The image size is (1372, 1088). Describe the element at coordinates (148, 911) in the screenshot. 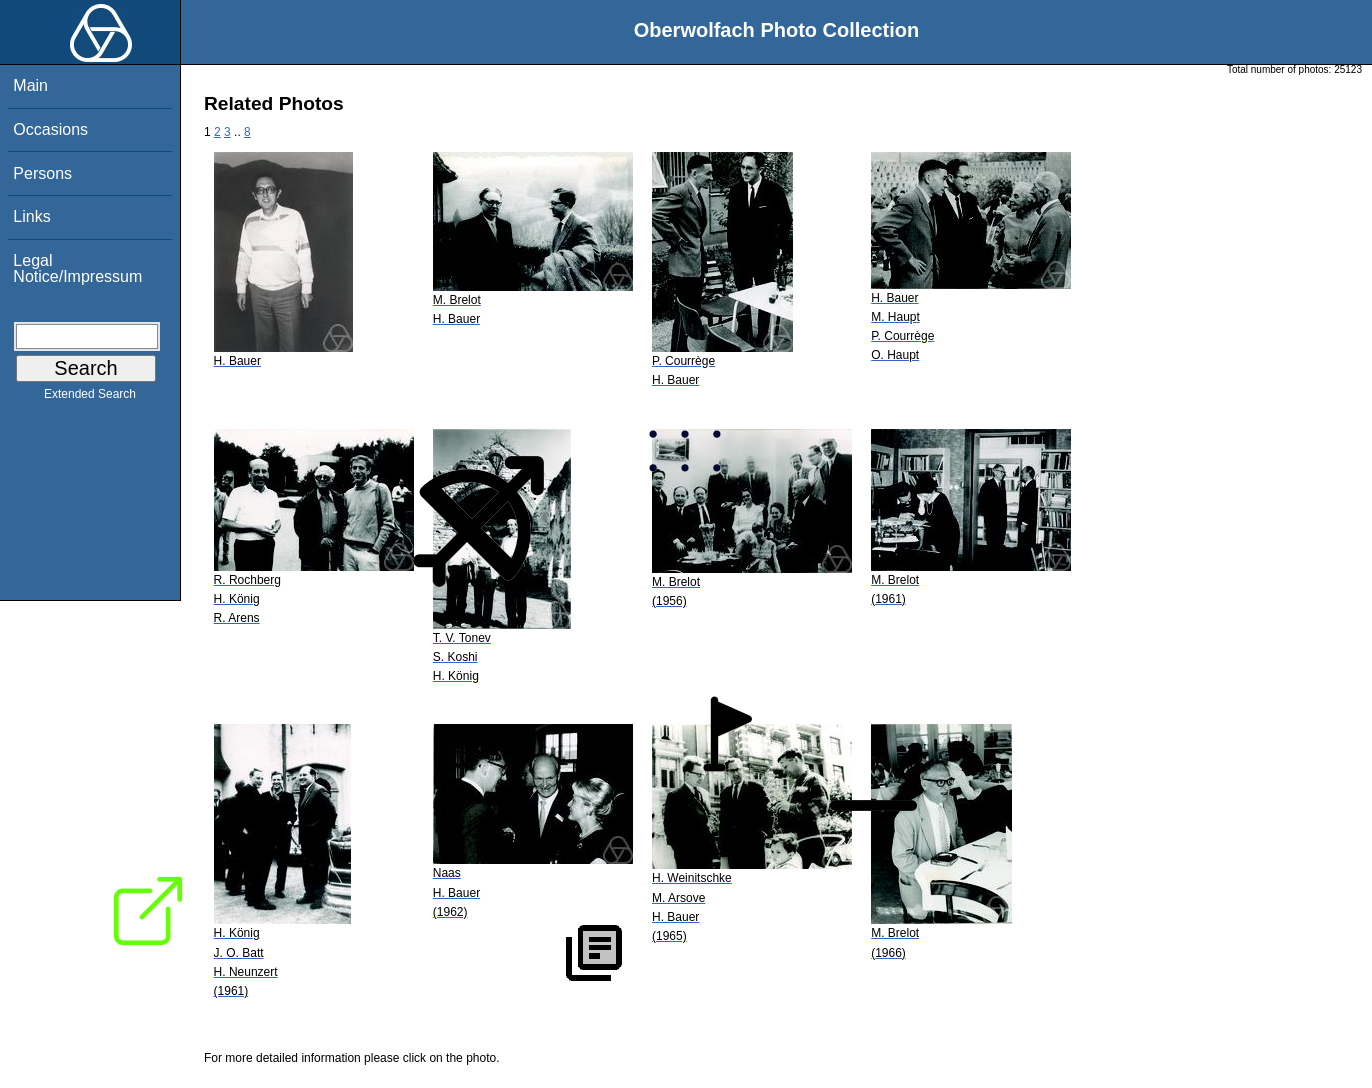

I see `open link in new window` at that location.